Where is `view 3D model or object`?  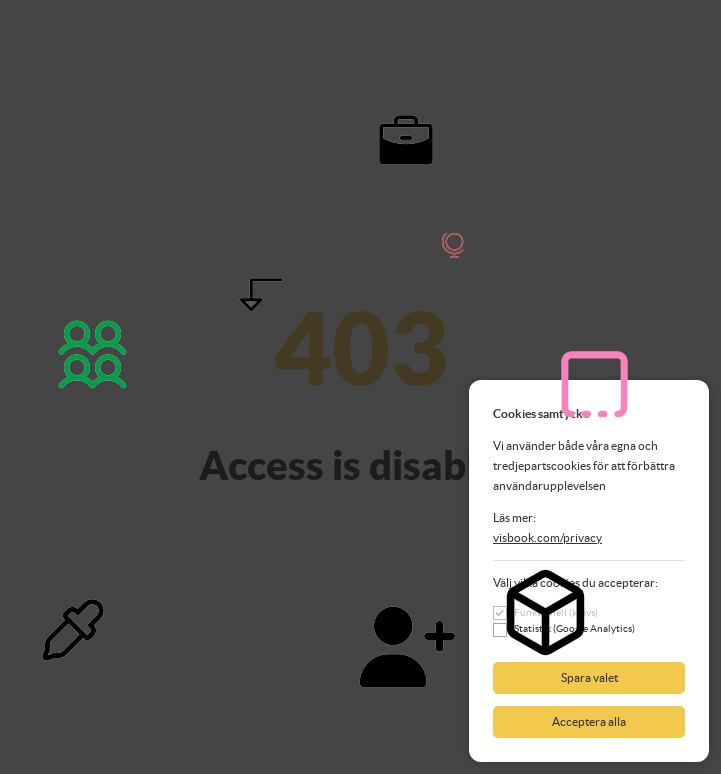 view 3D model or object is located at coordinates (545, 612).